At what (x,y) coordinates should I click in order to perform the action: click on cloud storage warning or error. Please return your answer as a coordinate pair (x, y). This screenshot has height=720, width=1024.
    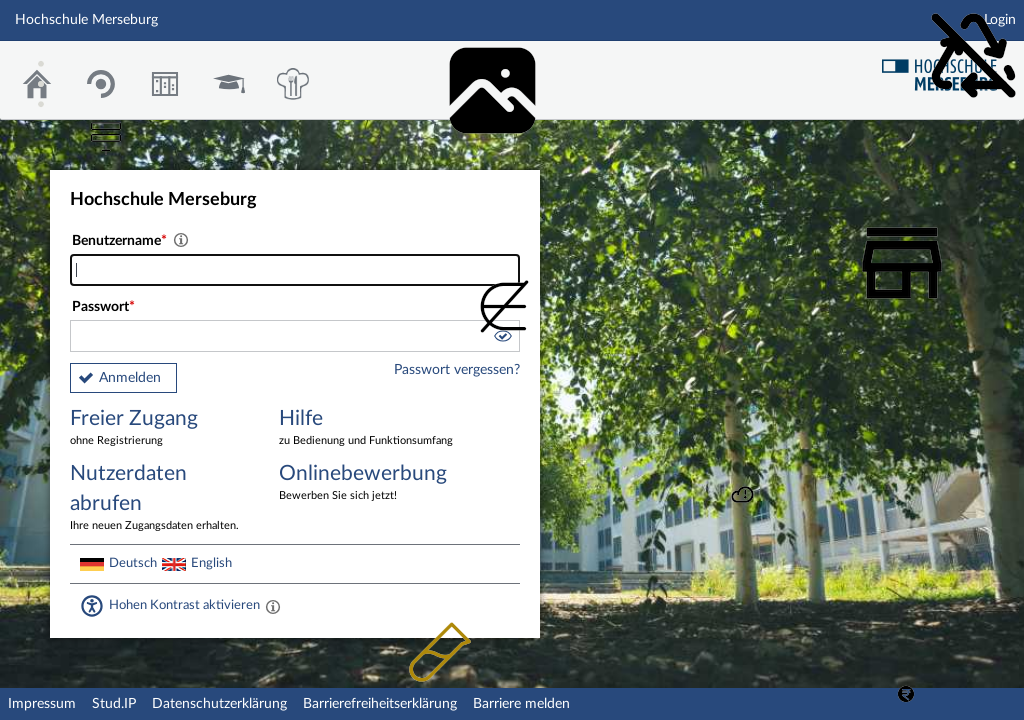
    Looking at the image, I should click on (742, 494).